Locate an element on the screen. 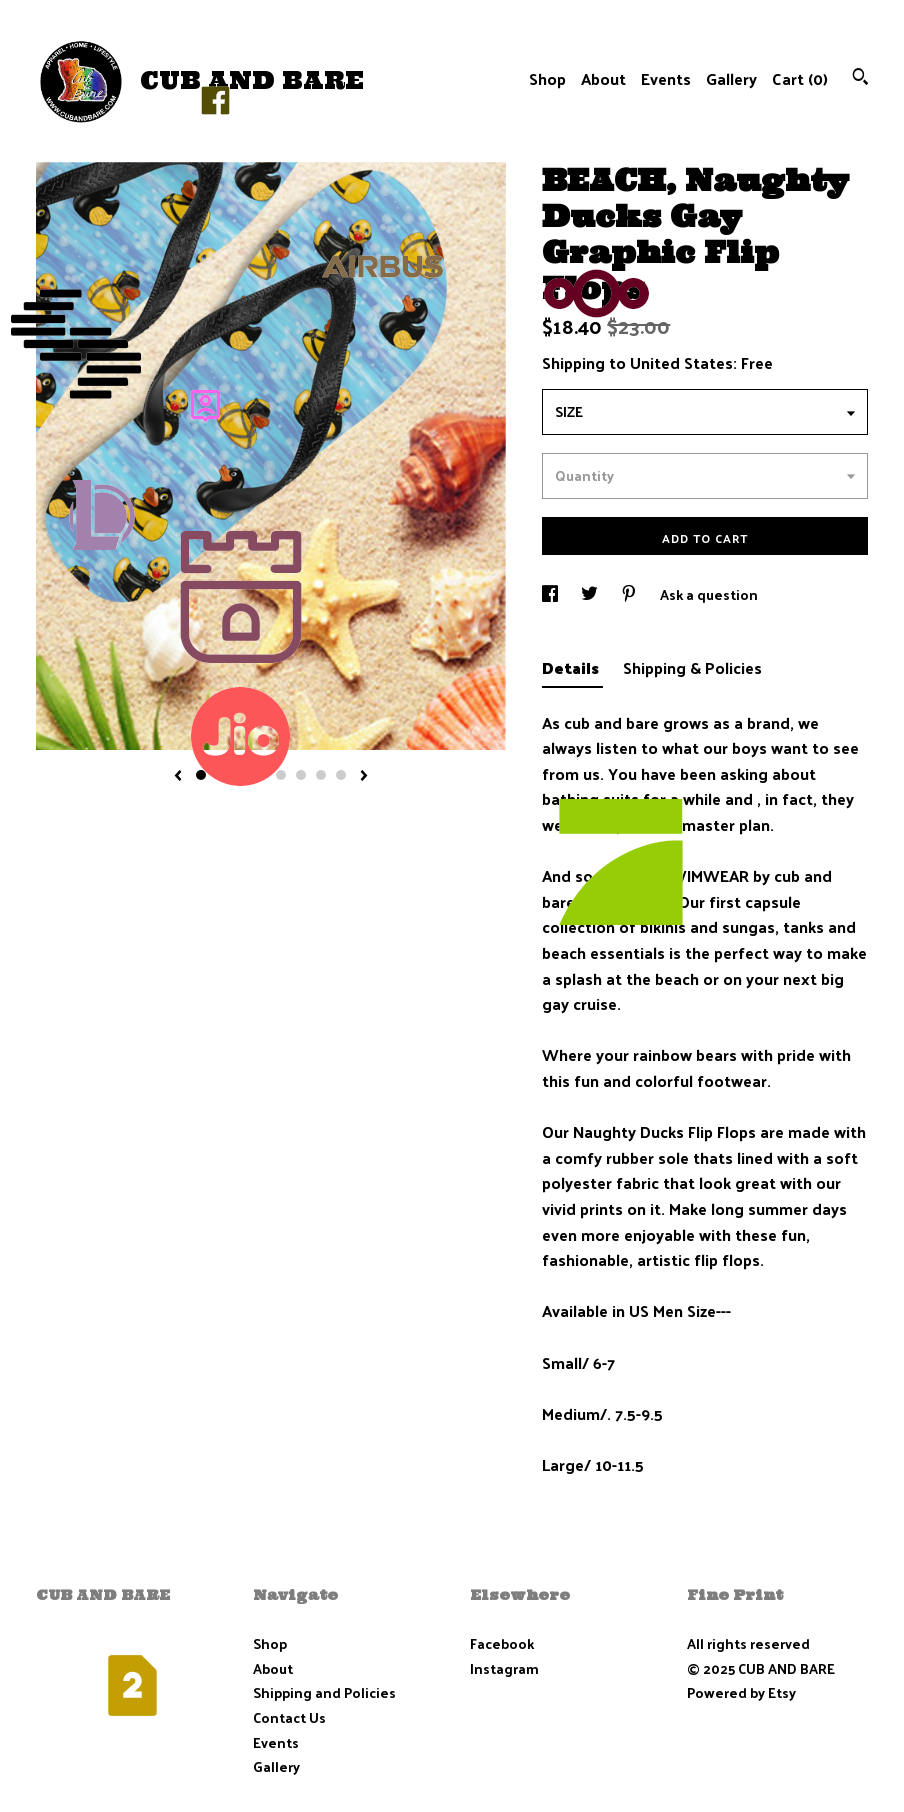 This screenshot has height=1812, width=904. open facebook app is located at coordinates (215, 100).